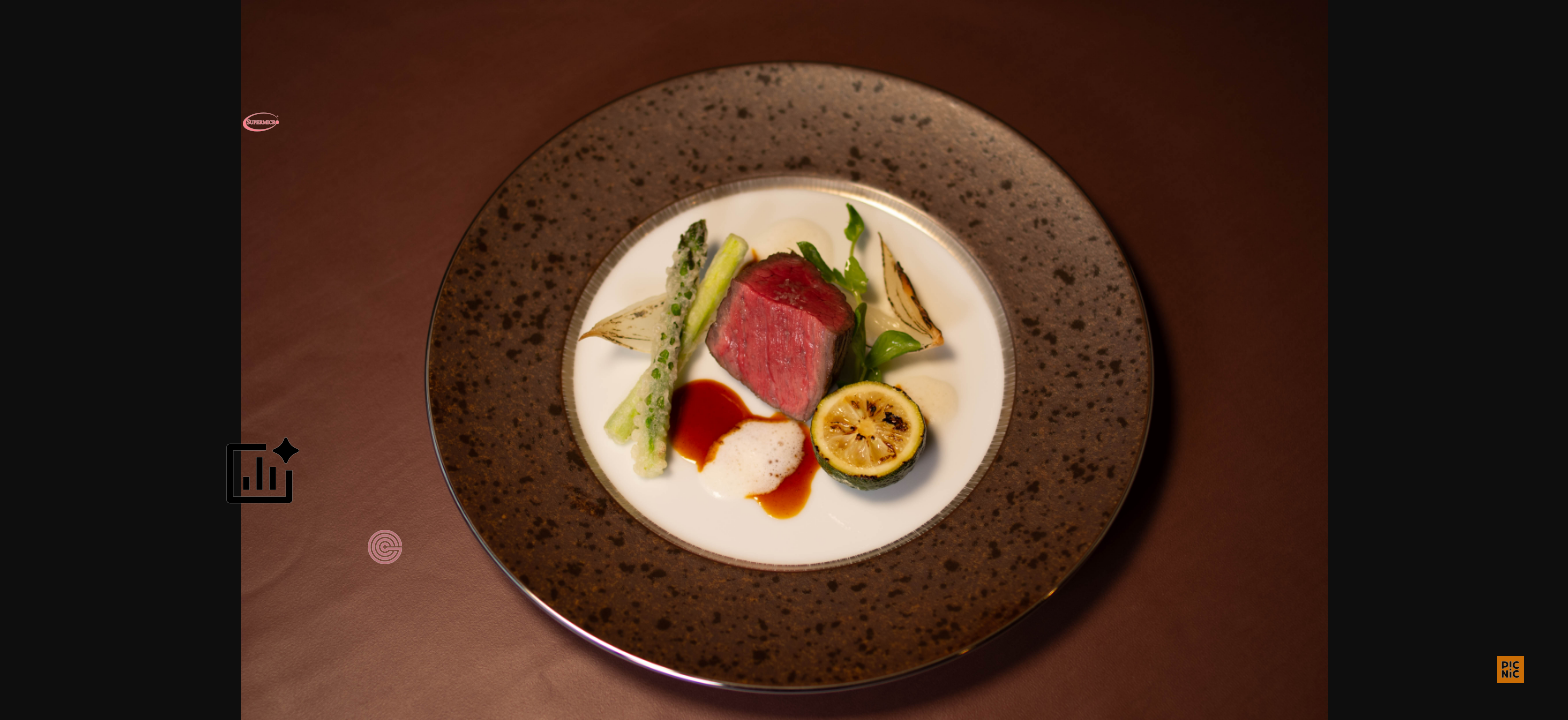  What do you see at coordinates (259, 473) in the screenshot?
I see `view AI-generated analytics or insights` at bounding box center [259, 473].